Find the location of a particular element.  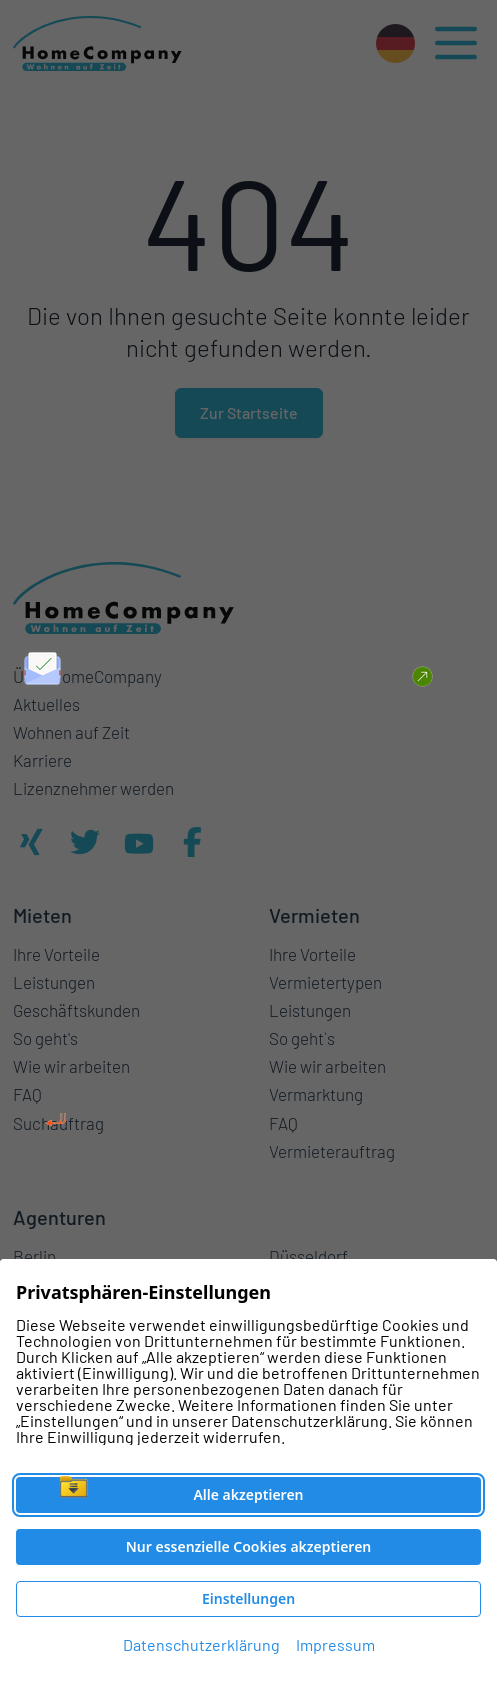

mark email as not junk or spam is located at coordinates (42, 670).